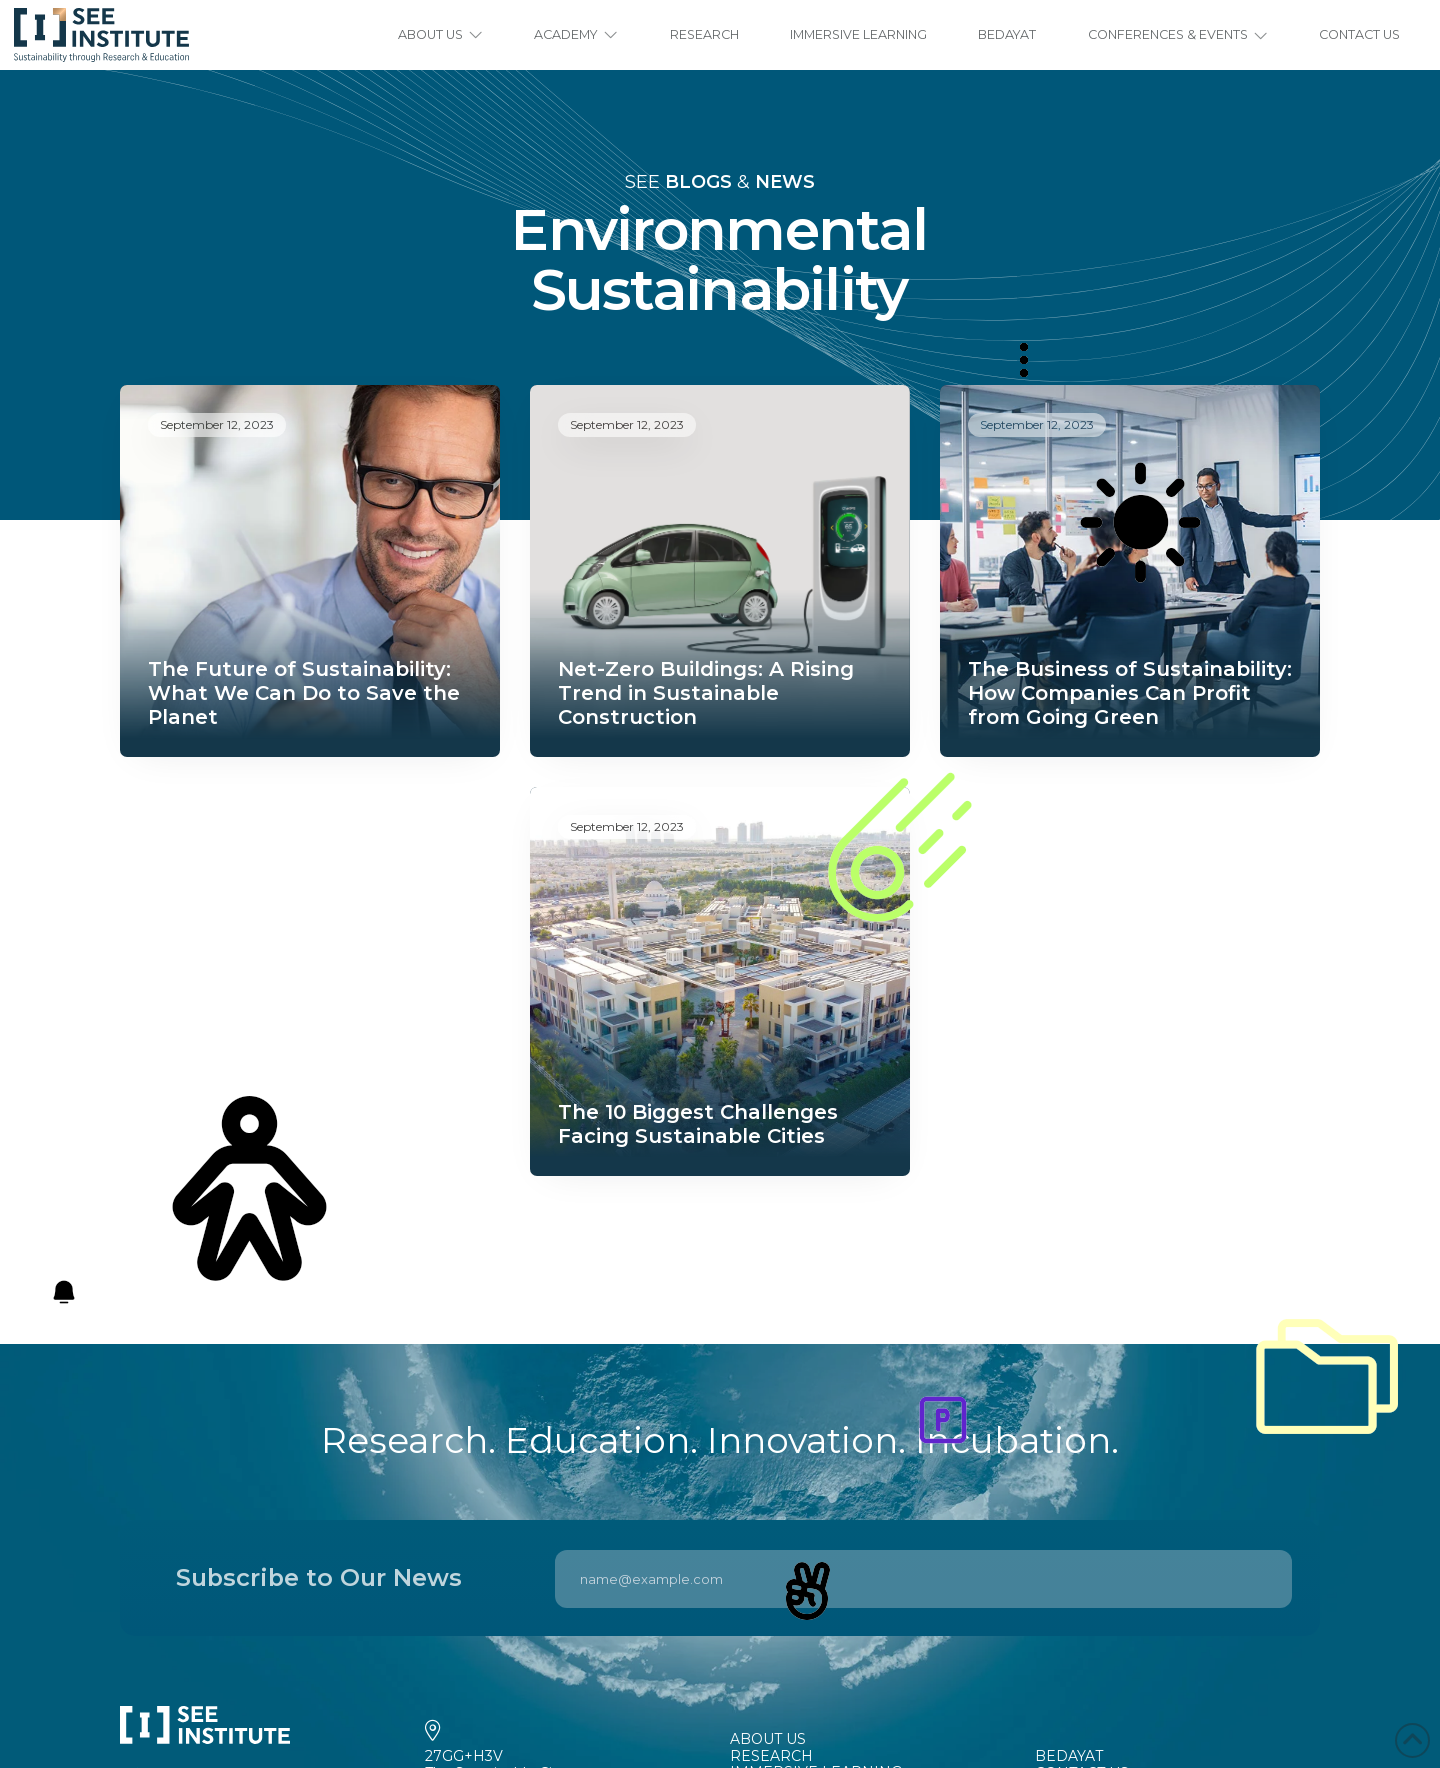  Describe the element at coordinates (64, 1292) in the screenshot. I see `view notifications` at that location.